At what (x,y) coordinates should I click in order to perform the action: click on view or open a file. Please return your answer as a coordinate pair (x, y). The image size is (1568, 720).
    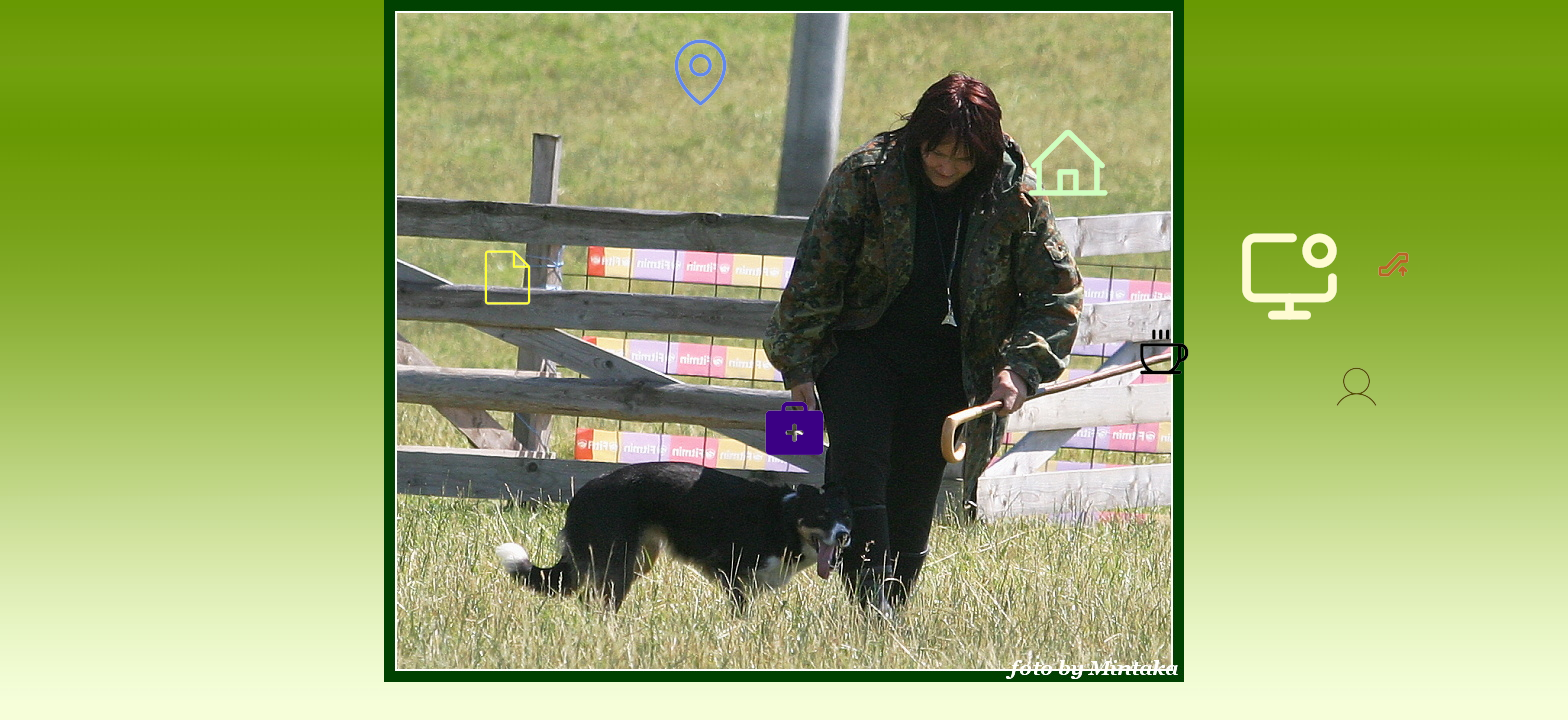
    Looking at the image, I should click on (507, 277).